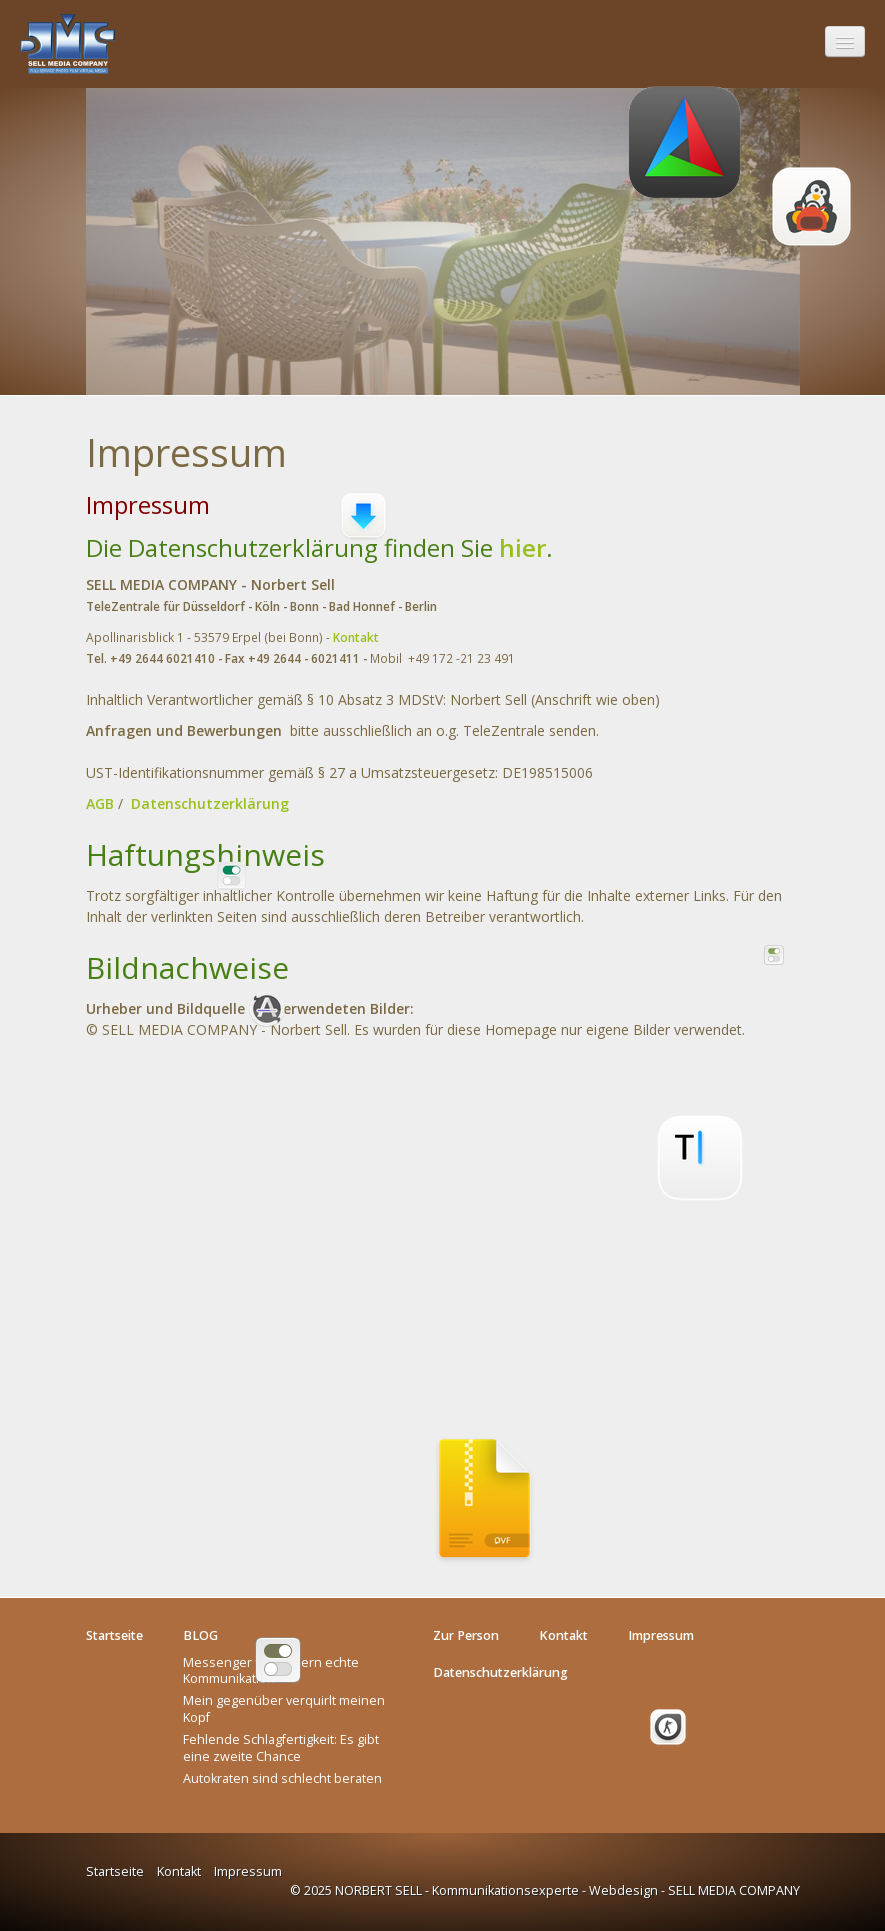  What do you see at coordinates (700, 1158) in the screenshot?
I see `open text editor application` at bounding box center [700, 1158].